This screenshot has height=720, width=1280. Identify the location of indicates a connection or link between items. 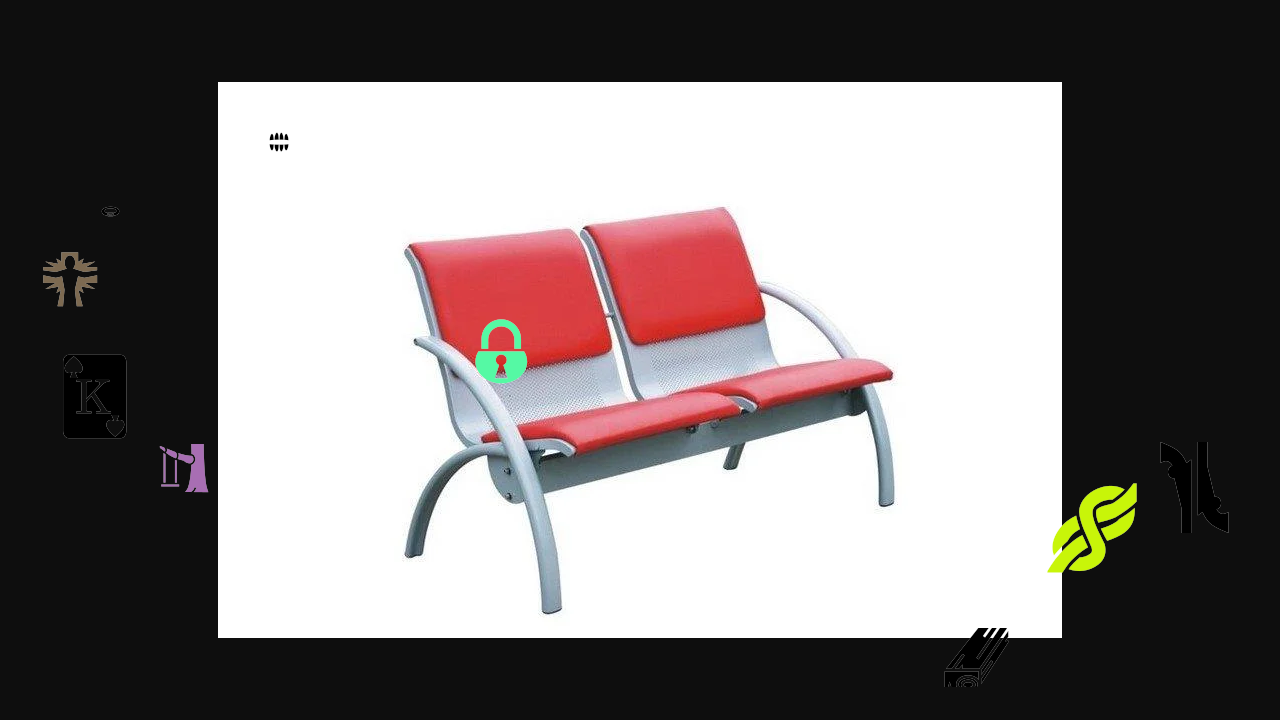
(1092, 528).